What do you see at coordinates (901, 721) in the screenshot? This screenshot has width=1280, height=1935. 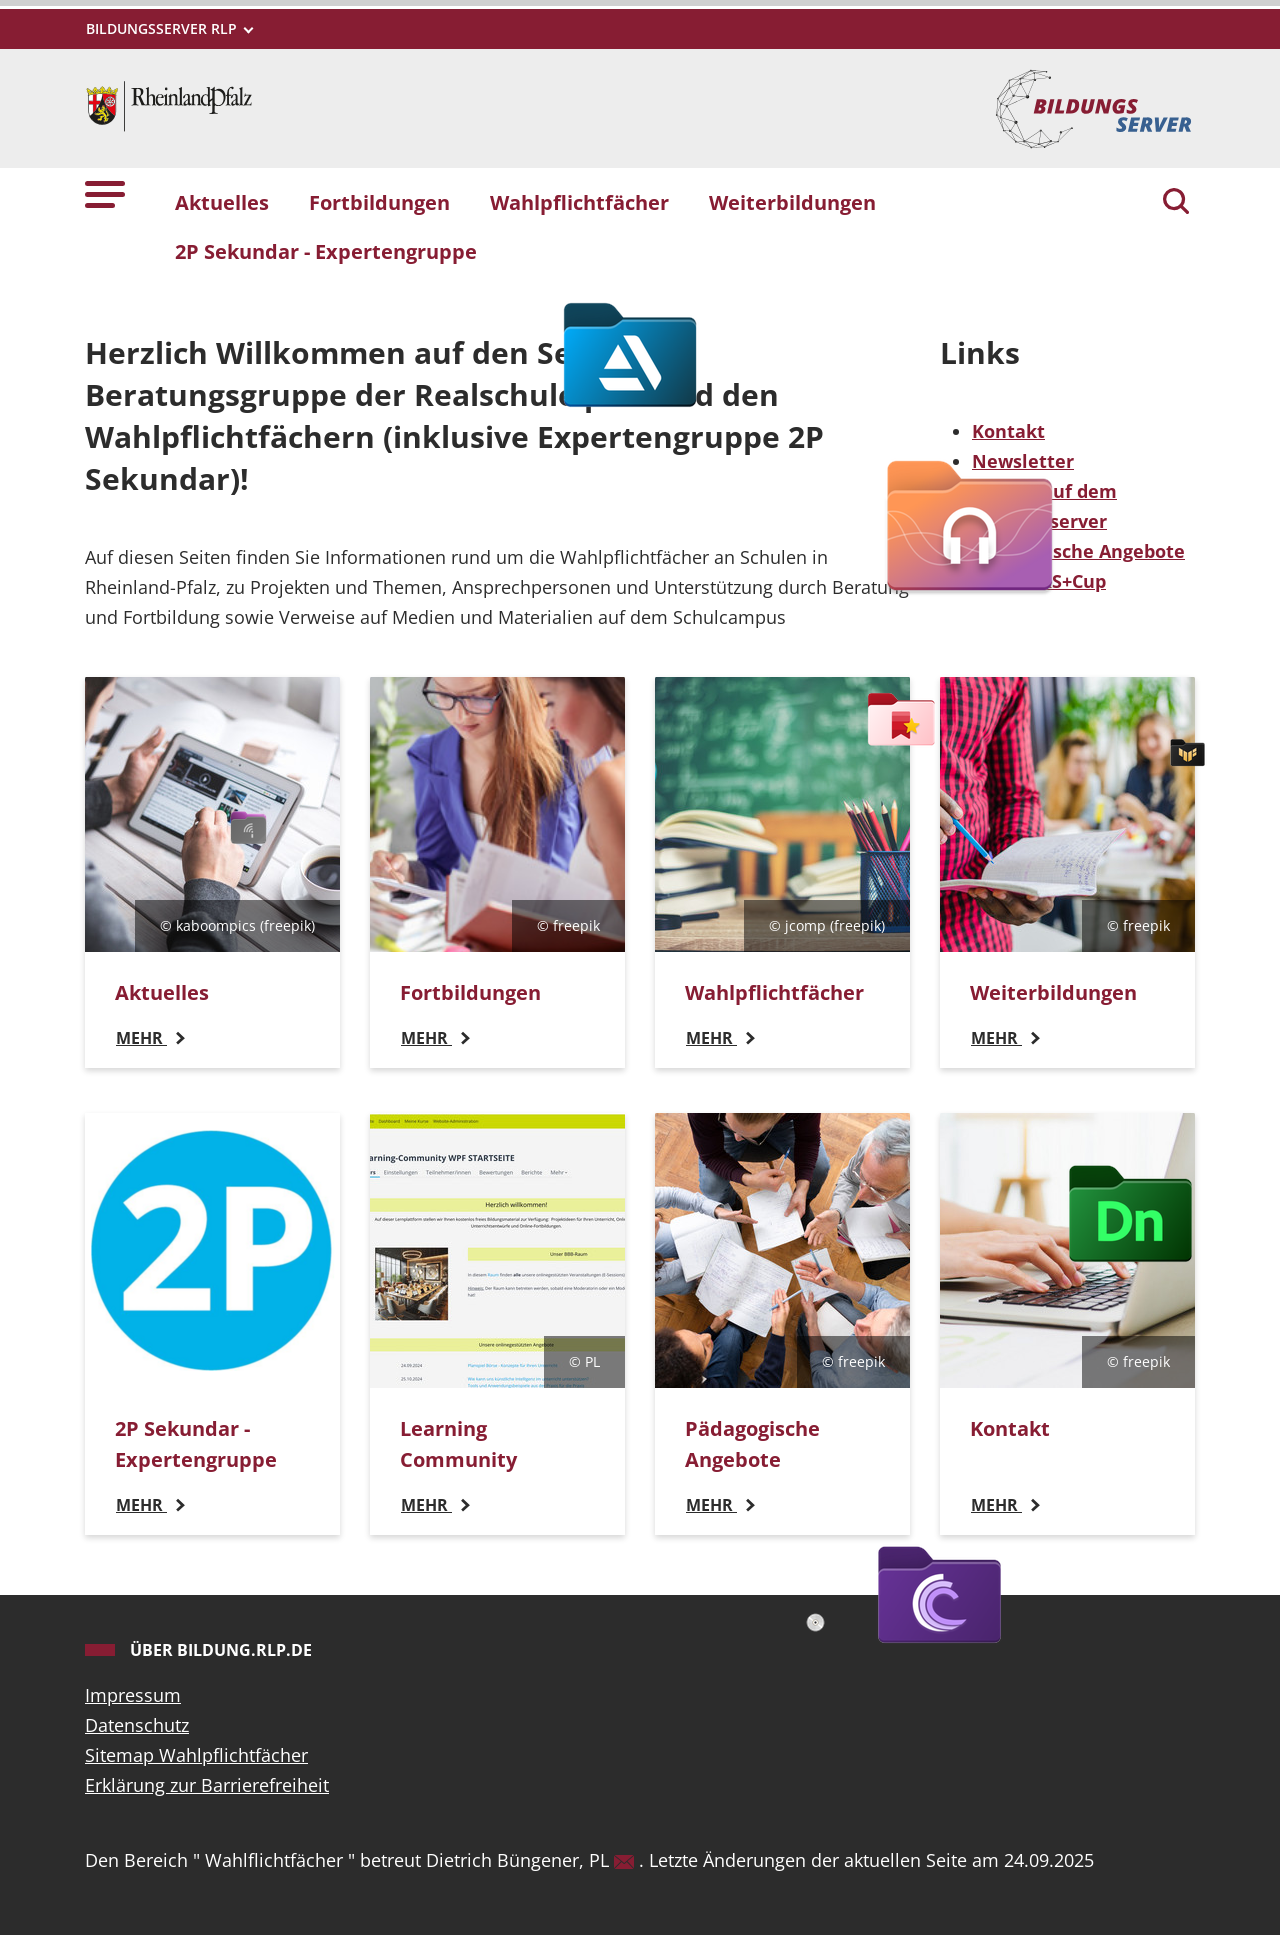 I see `open your bookmarked files folder` at bounding box center [901, 721].